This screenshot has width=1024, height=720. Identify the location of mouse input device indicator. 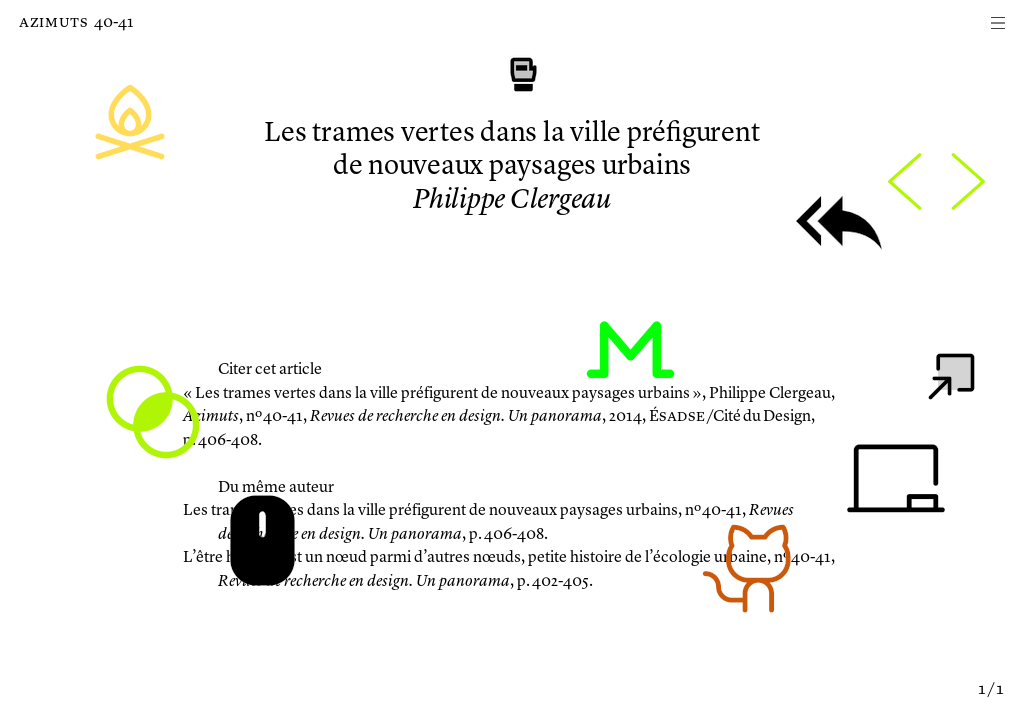
(262, 540).